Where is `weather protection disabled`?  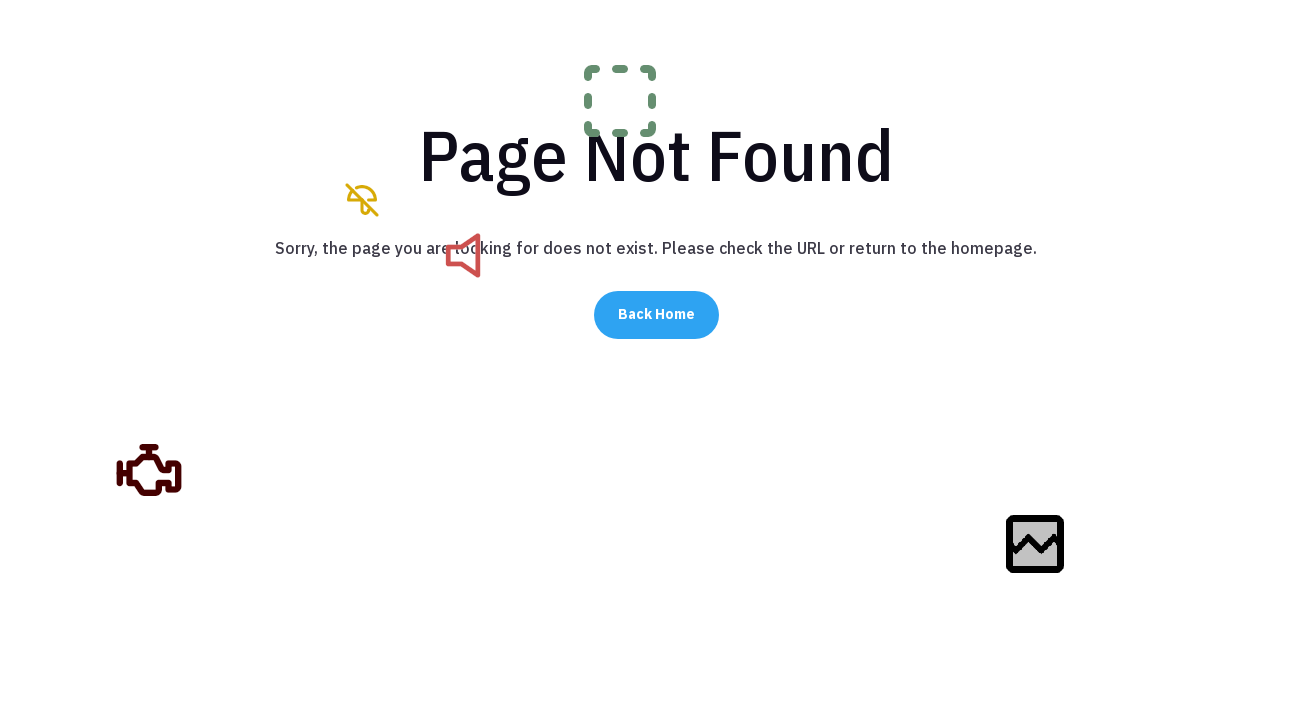
weather protection disabled is located at coordinates (362, 200).